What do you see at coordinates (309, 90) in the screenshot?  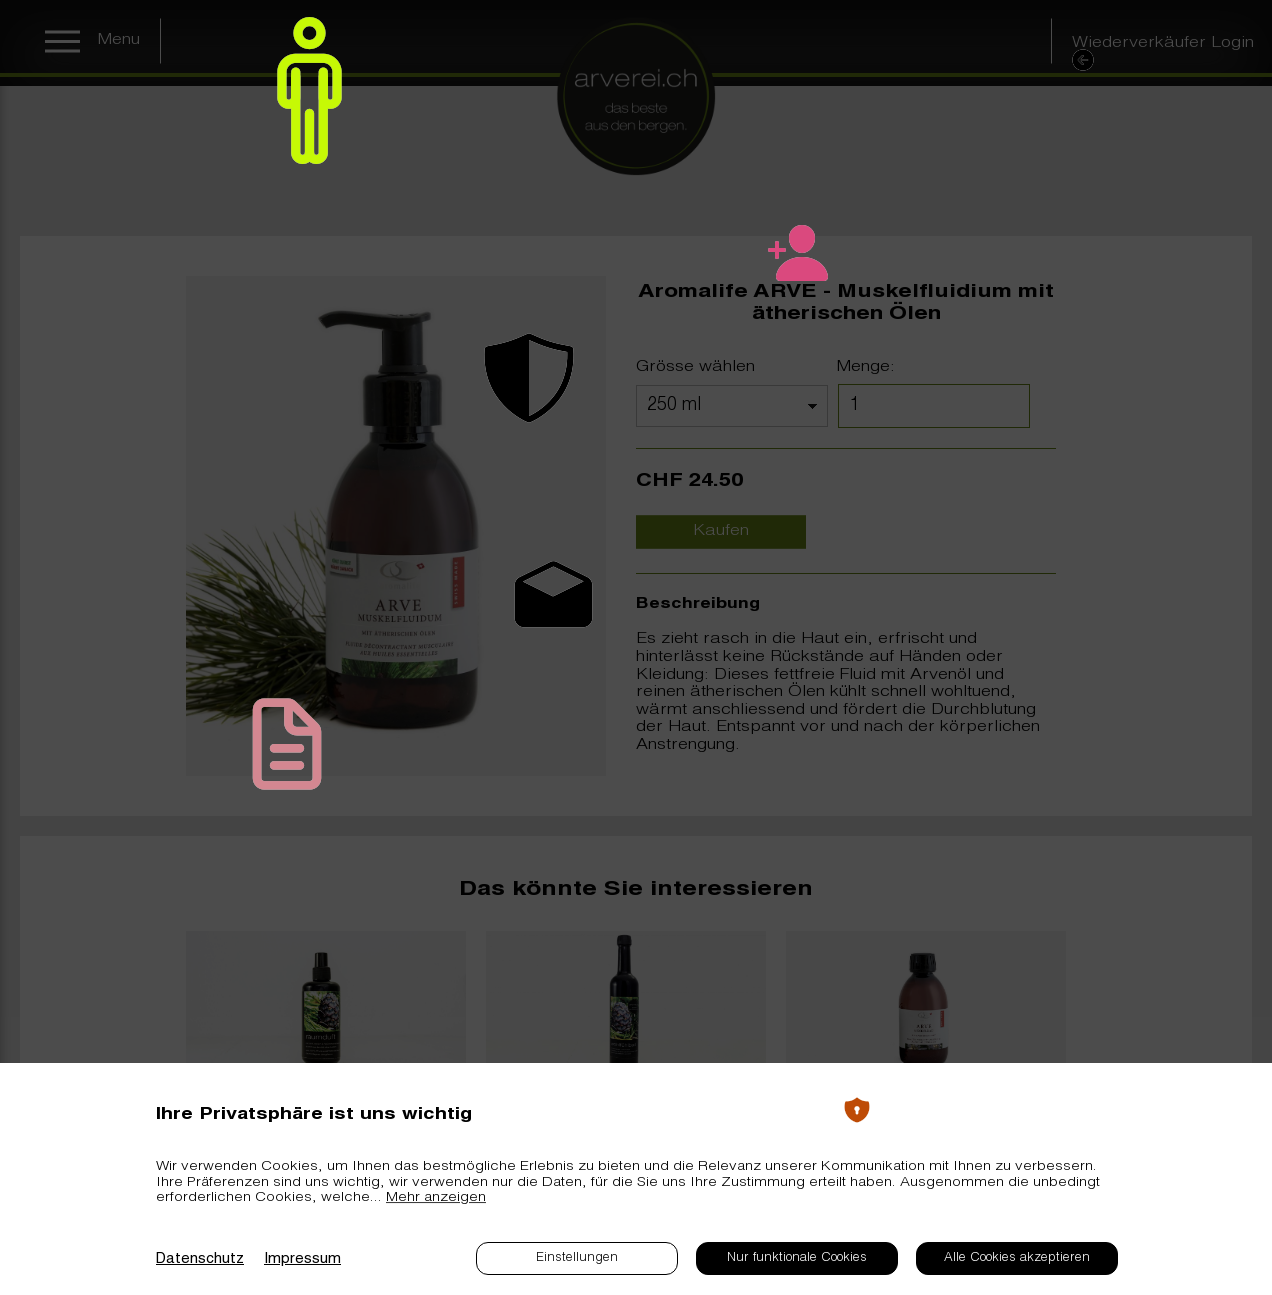 I see `view male user profile` at bounding box center [309, 90].